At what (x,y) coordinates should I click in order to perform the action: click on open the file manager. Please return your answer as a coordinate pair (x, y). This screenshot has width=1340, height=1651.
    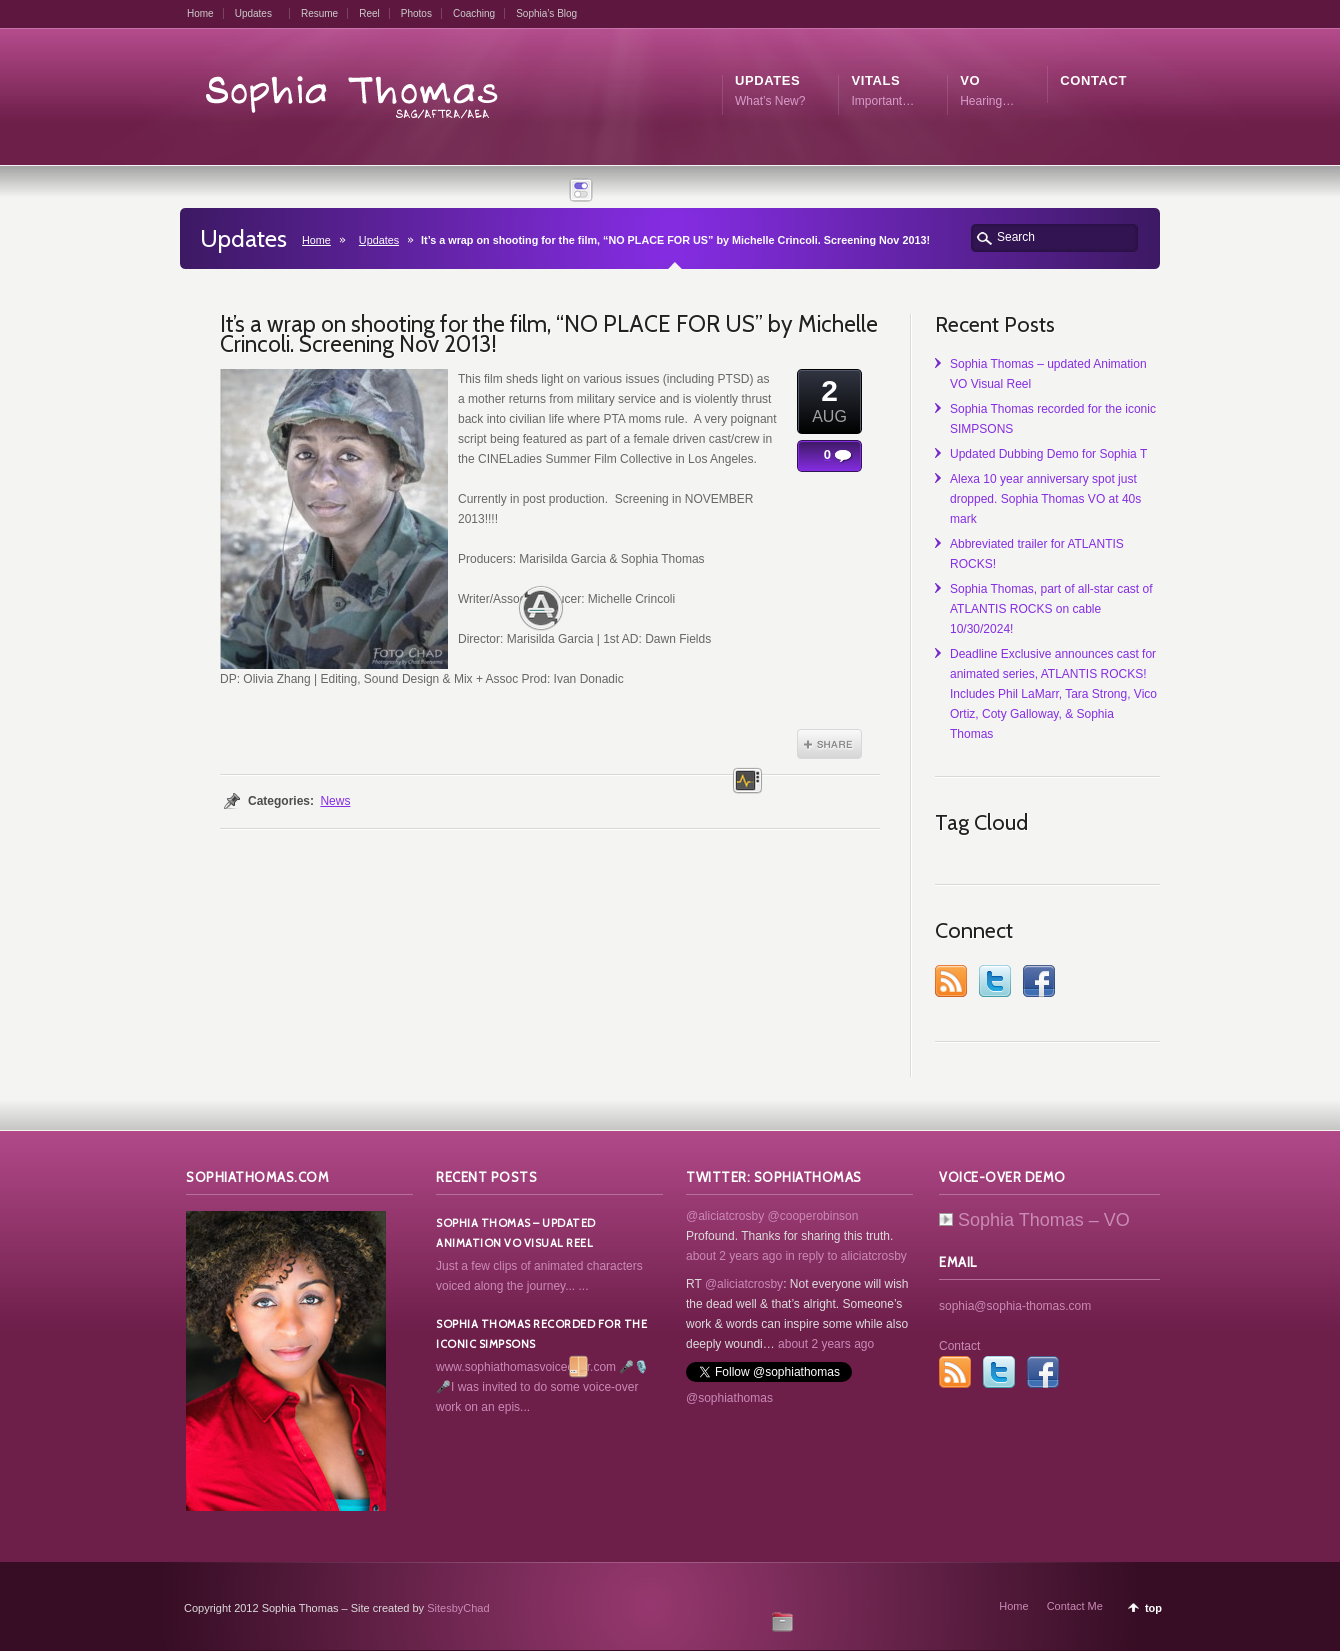
    Looking at the image, I should click on (782, 1621).